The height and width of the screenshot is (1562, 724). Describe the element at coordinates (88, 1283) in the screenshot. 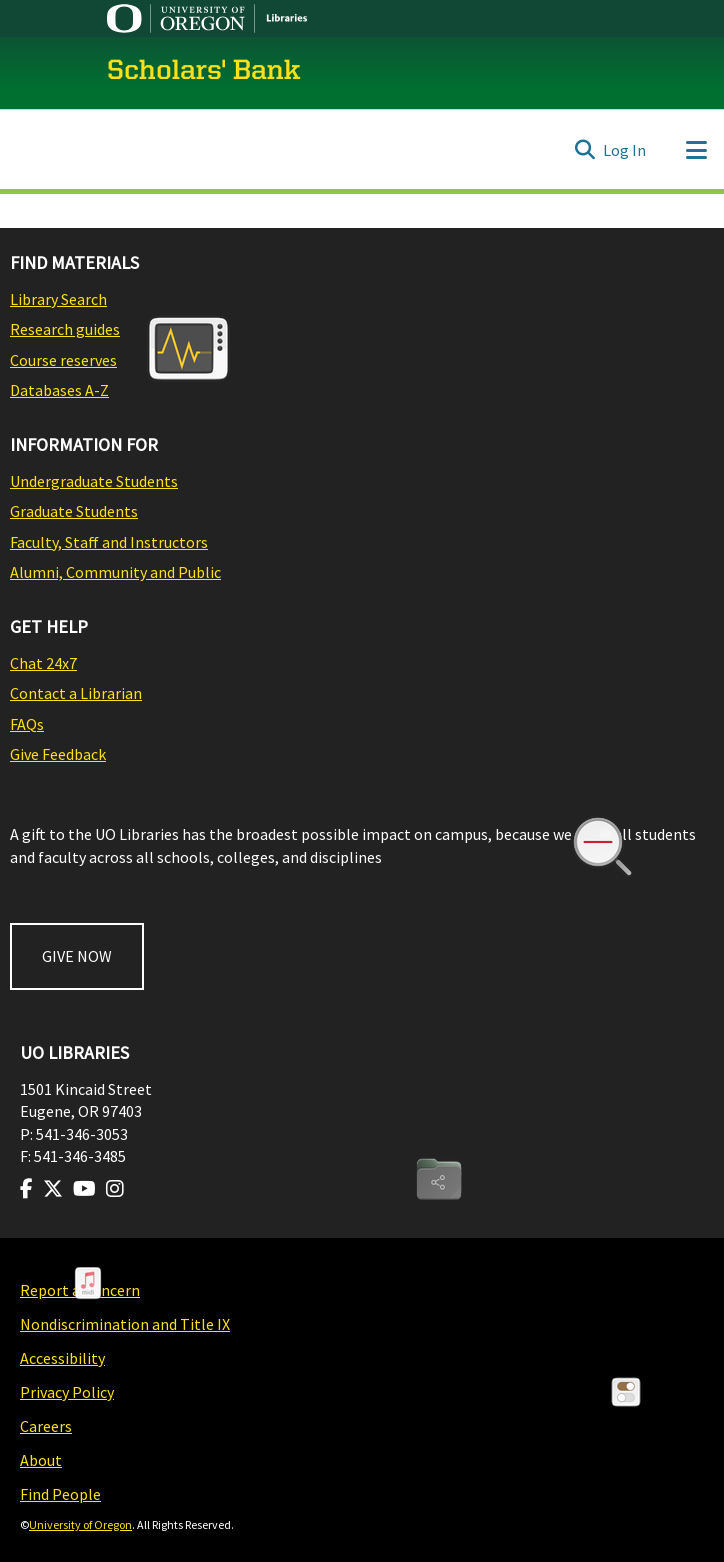

I see `a midi audio file` at that location.